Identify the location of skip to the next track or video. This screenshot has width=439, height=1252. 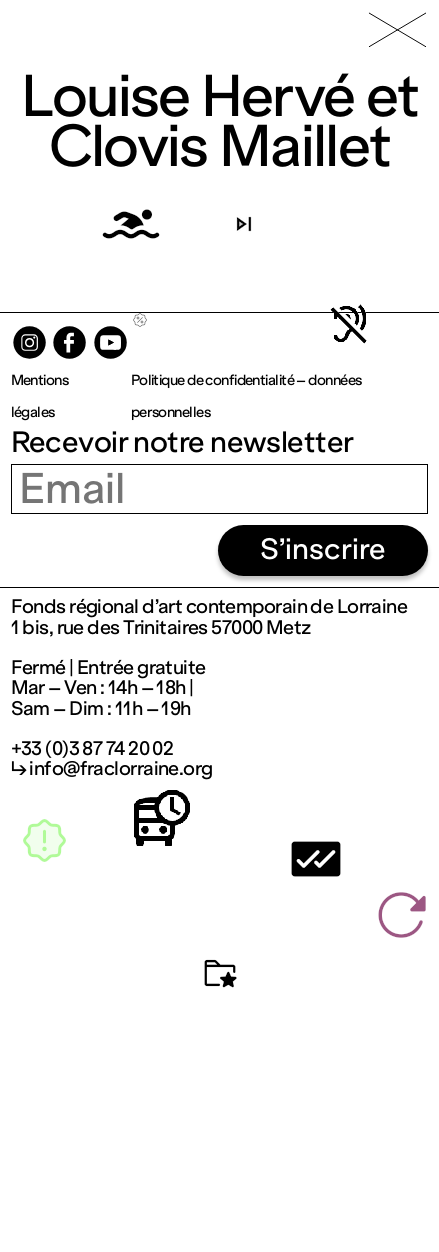
(244, 224).